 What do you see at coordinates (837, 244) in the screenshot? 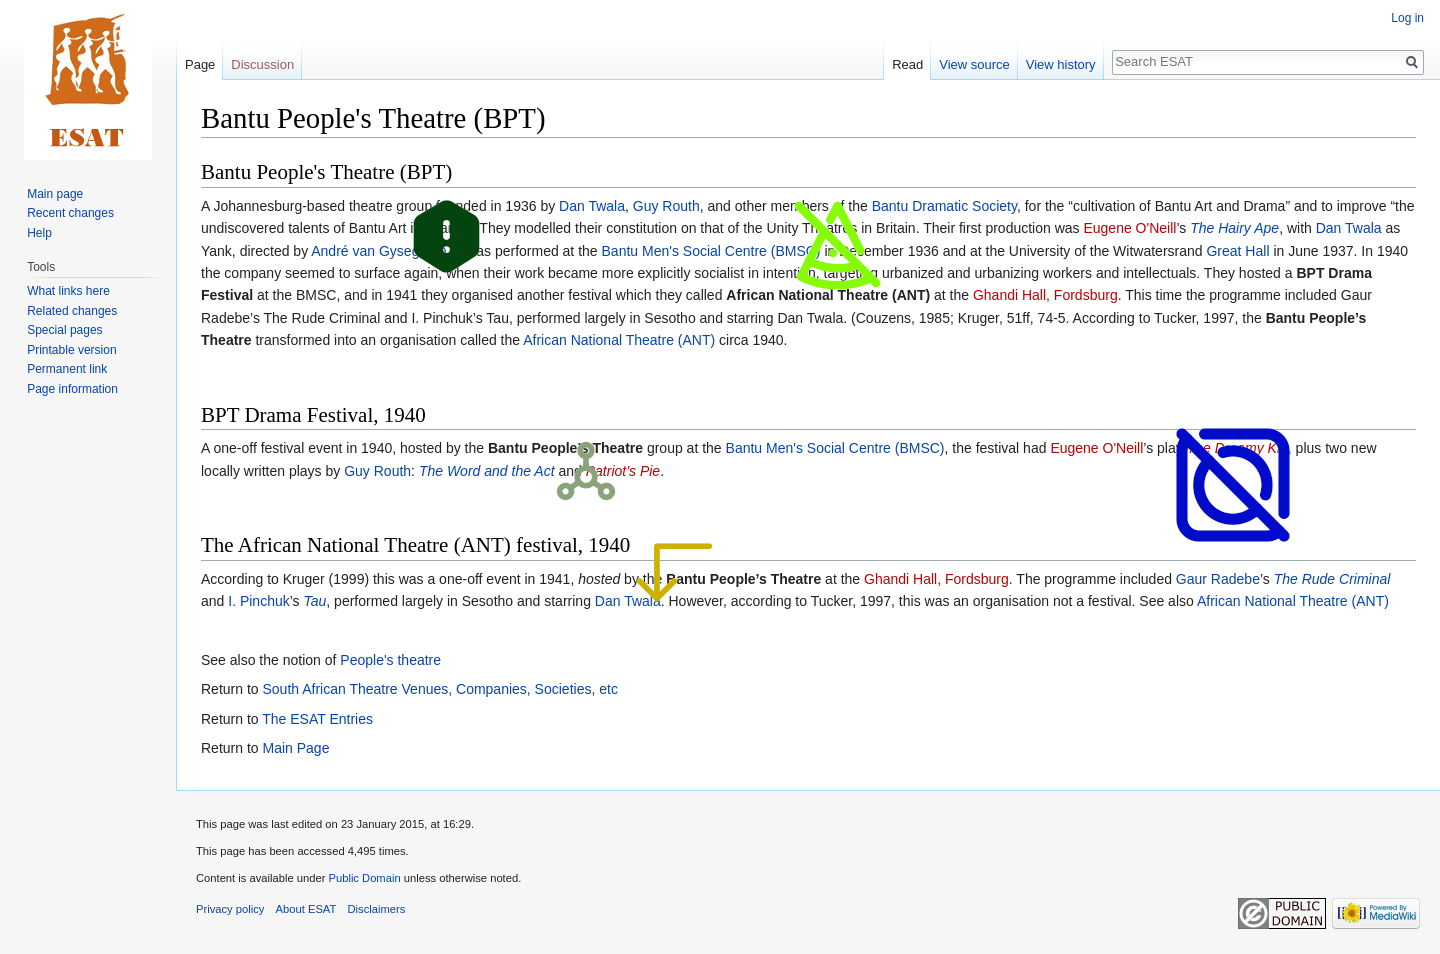
I see `indicates pizza is unavailable or sold out` at bounding box center [837, 244].